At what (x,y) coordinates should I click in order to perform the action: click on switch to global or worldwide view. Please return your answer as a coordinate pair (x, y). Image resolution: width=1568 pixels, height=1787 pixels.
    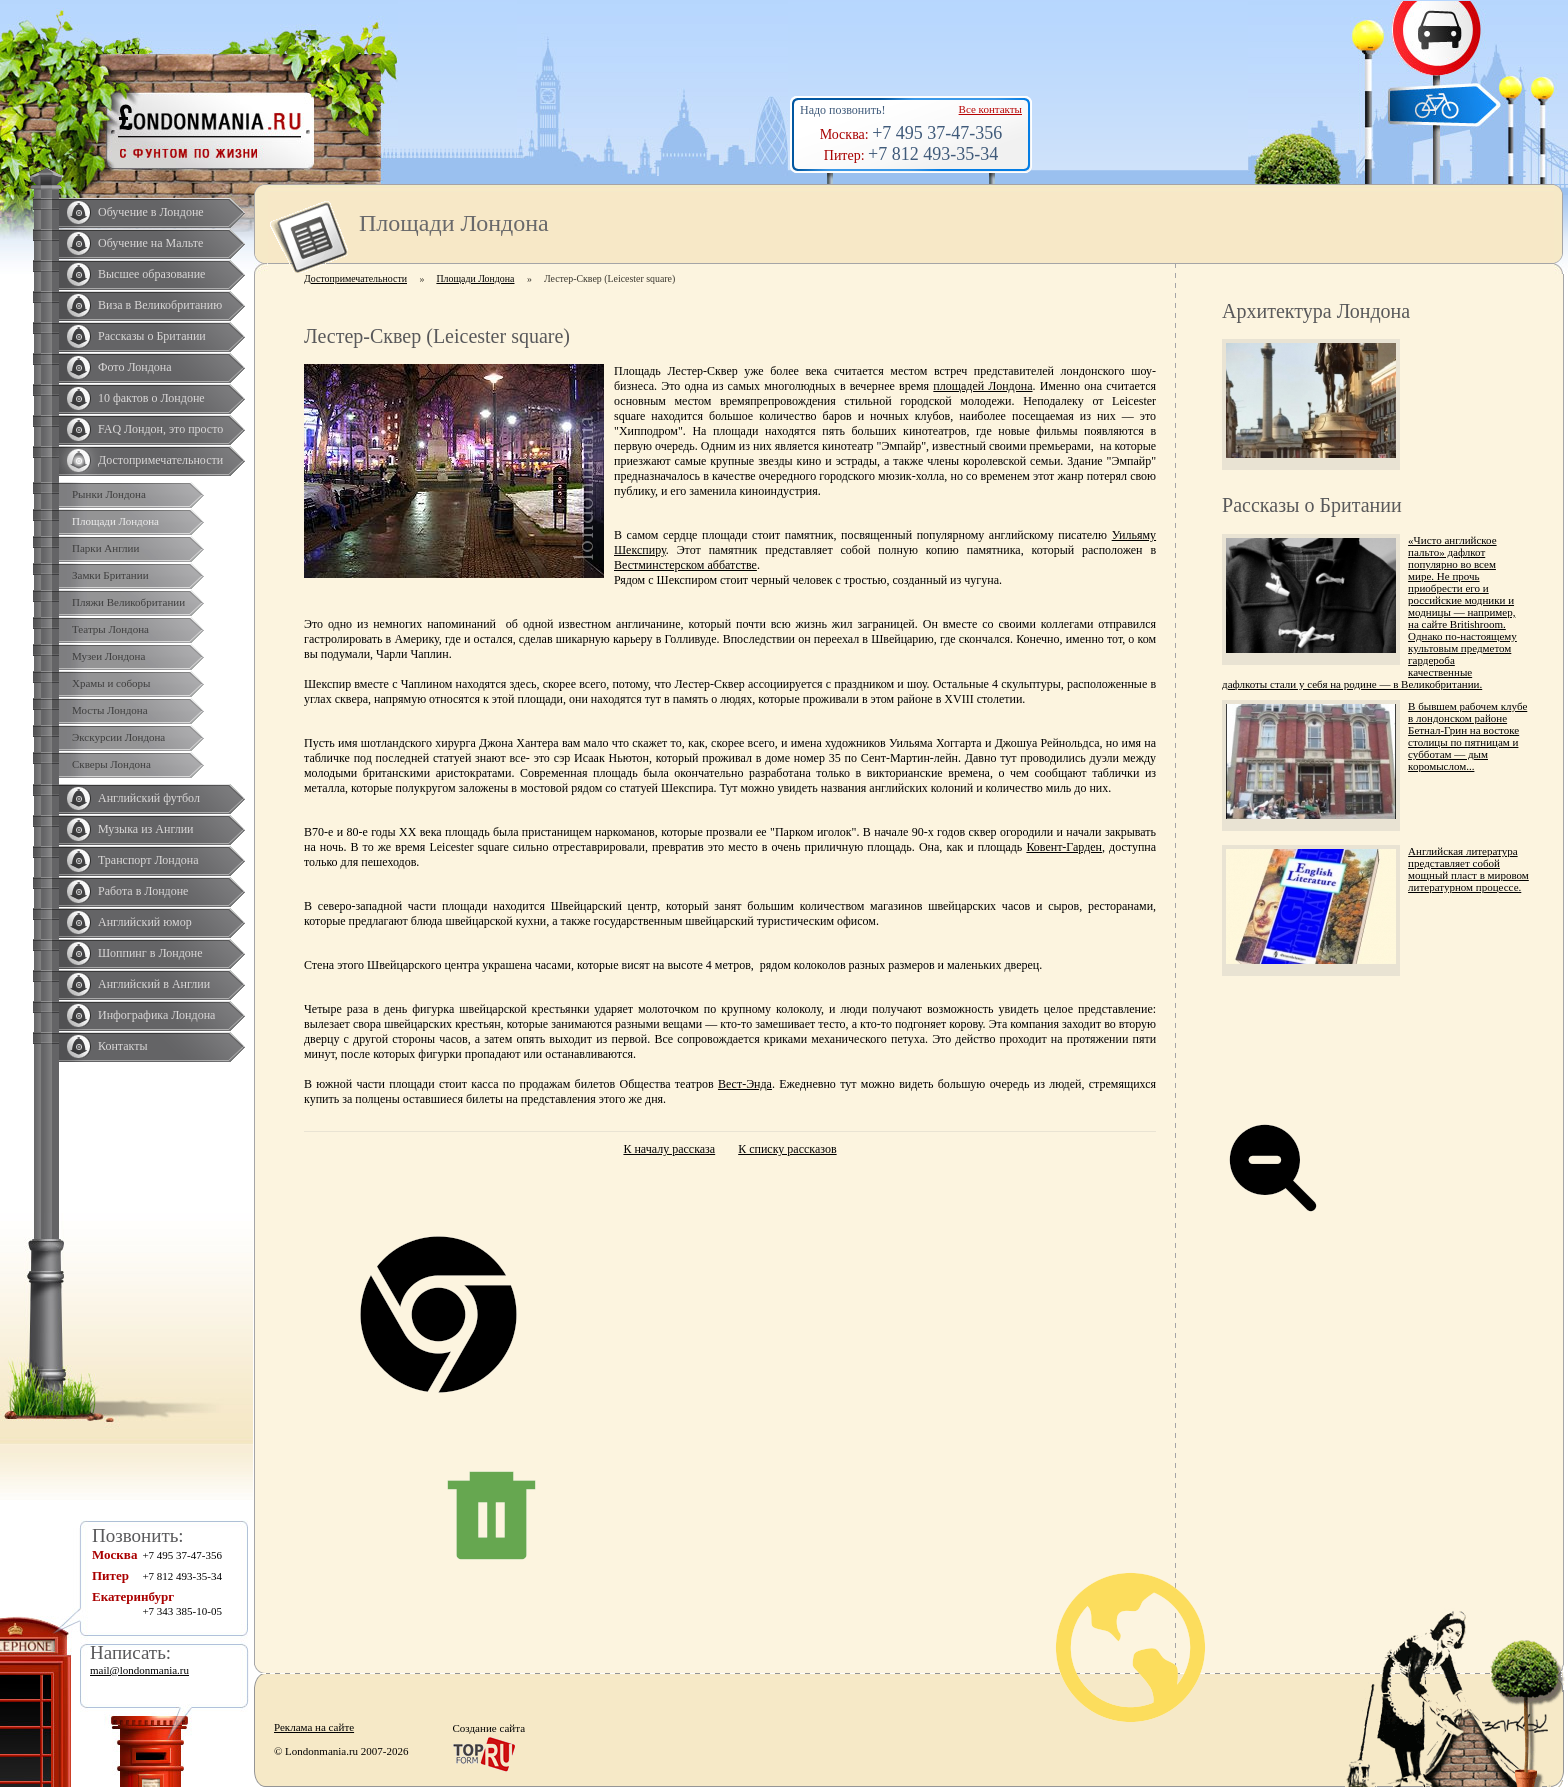
    Looking at the image, I should click on (1130, 1647).